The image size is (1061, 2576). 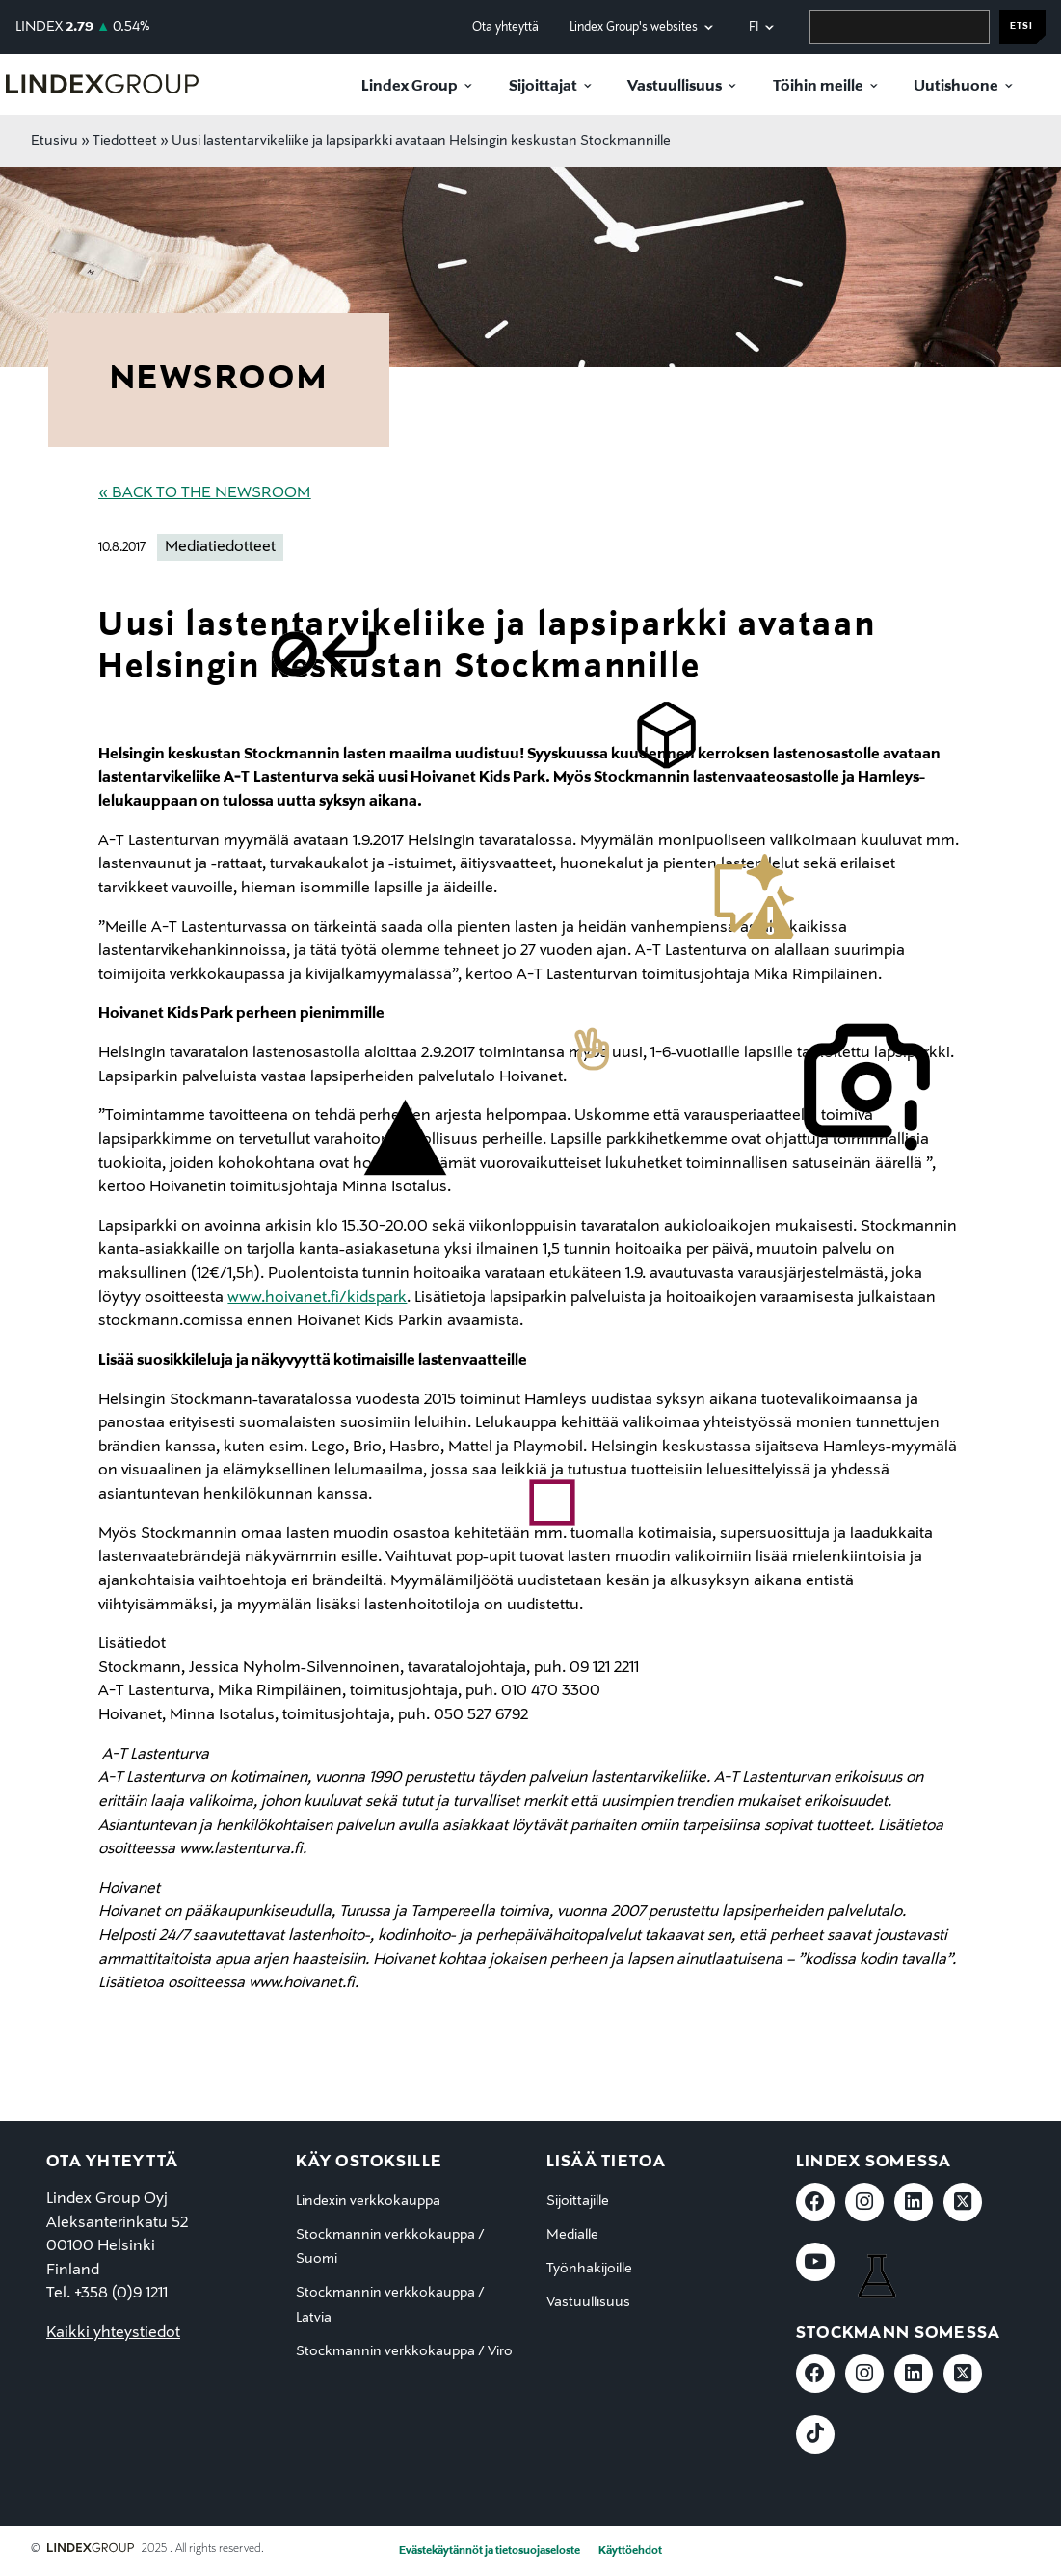 What do you see at coordinates (752, 896) in the screenshot?
I see `AI chat feature experiencing an issue or error` at bounding box center [752, 896].